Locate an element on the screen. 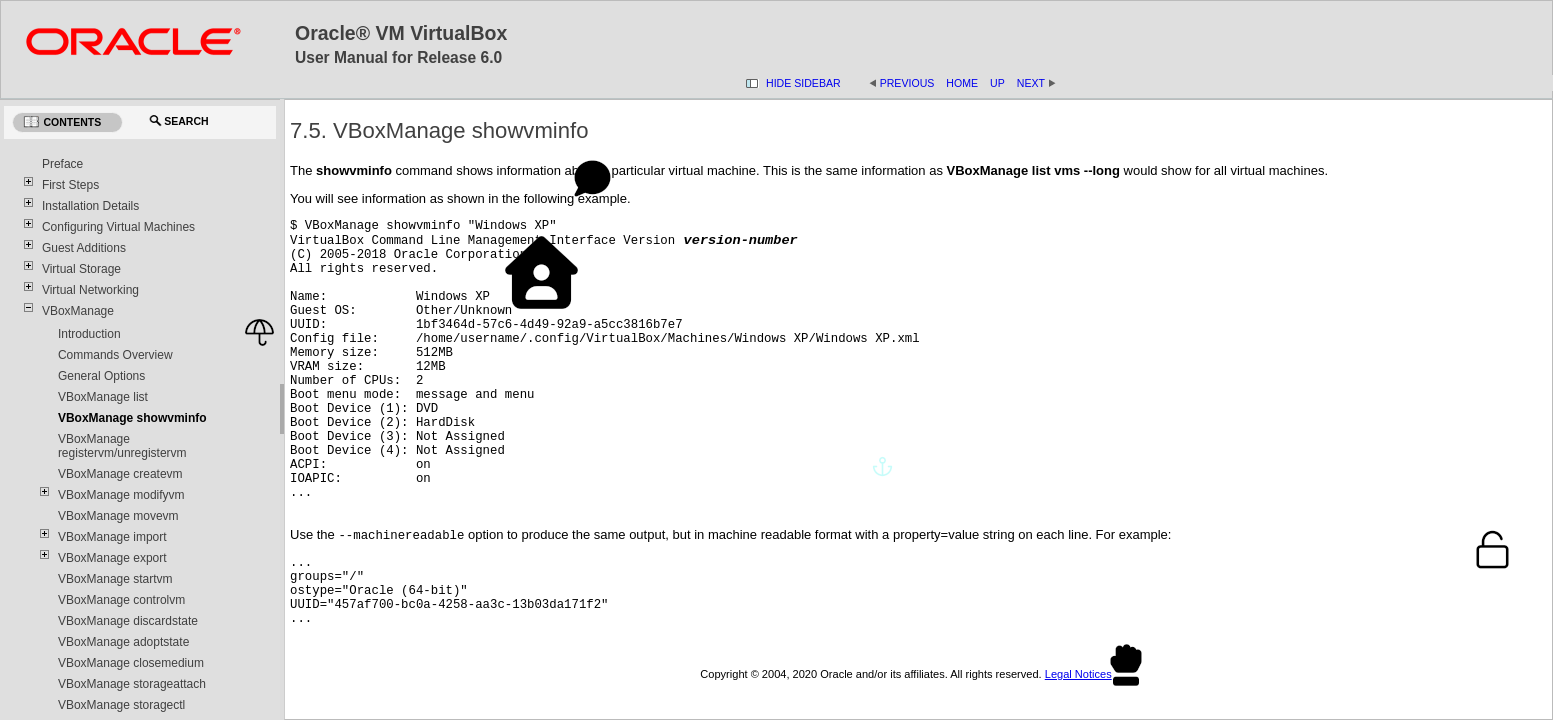 This screenshot has height=720, width=1553. unlock or unsecure an item is located at coordinates (1492, 550).